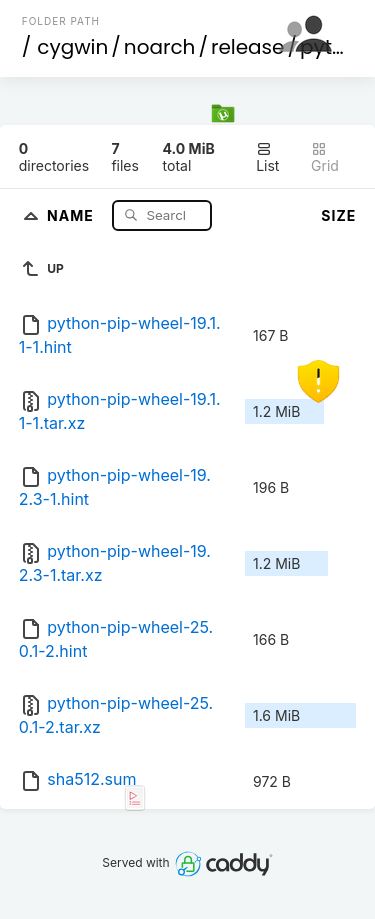  Describe the element at coordinates (305, 28) in the screenshot. I see `view group or shared folder` at that location.